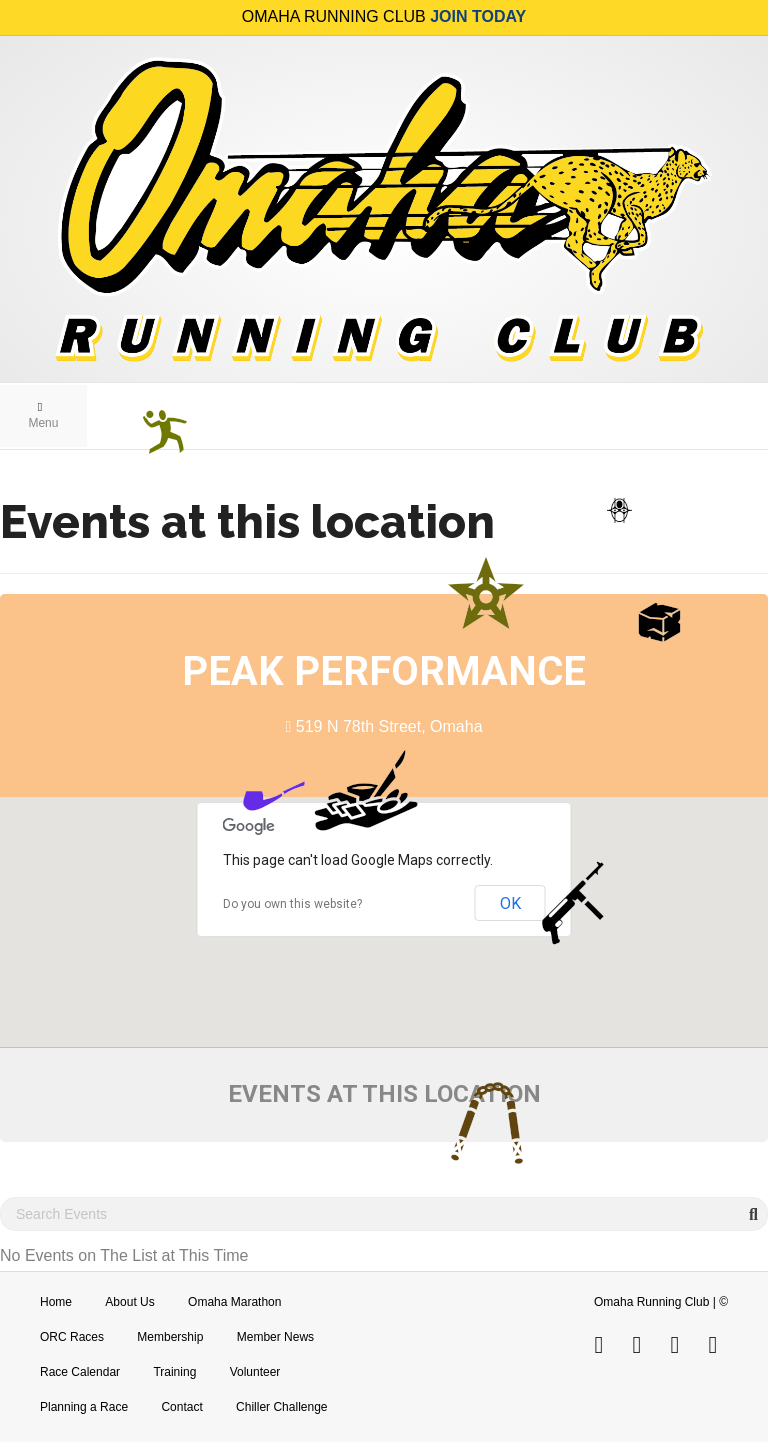  Describe the element at coordinates (365, 795) in the screenshot. I see `browse charcuterie or appetizer menu options` at that location.